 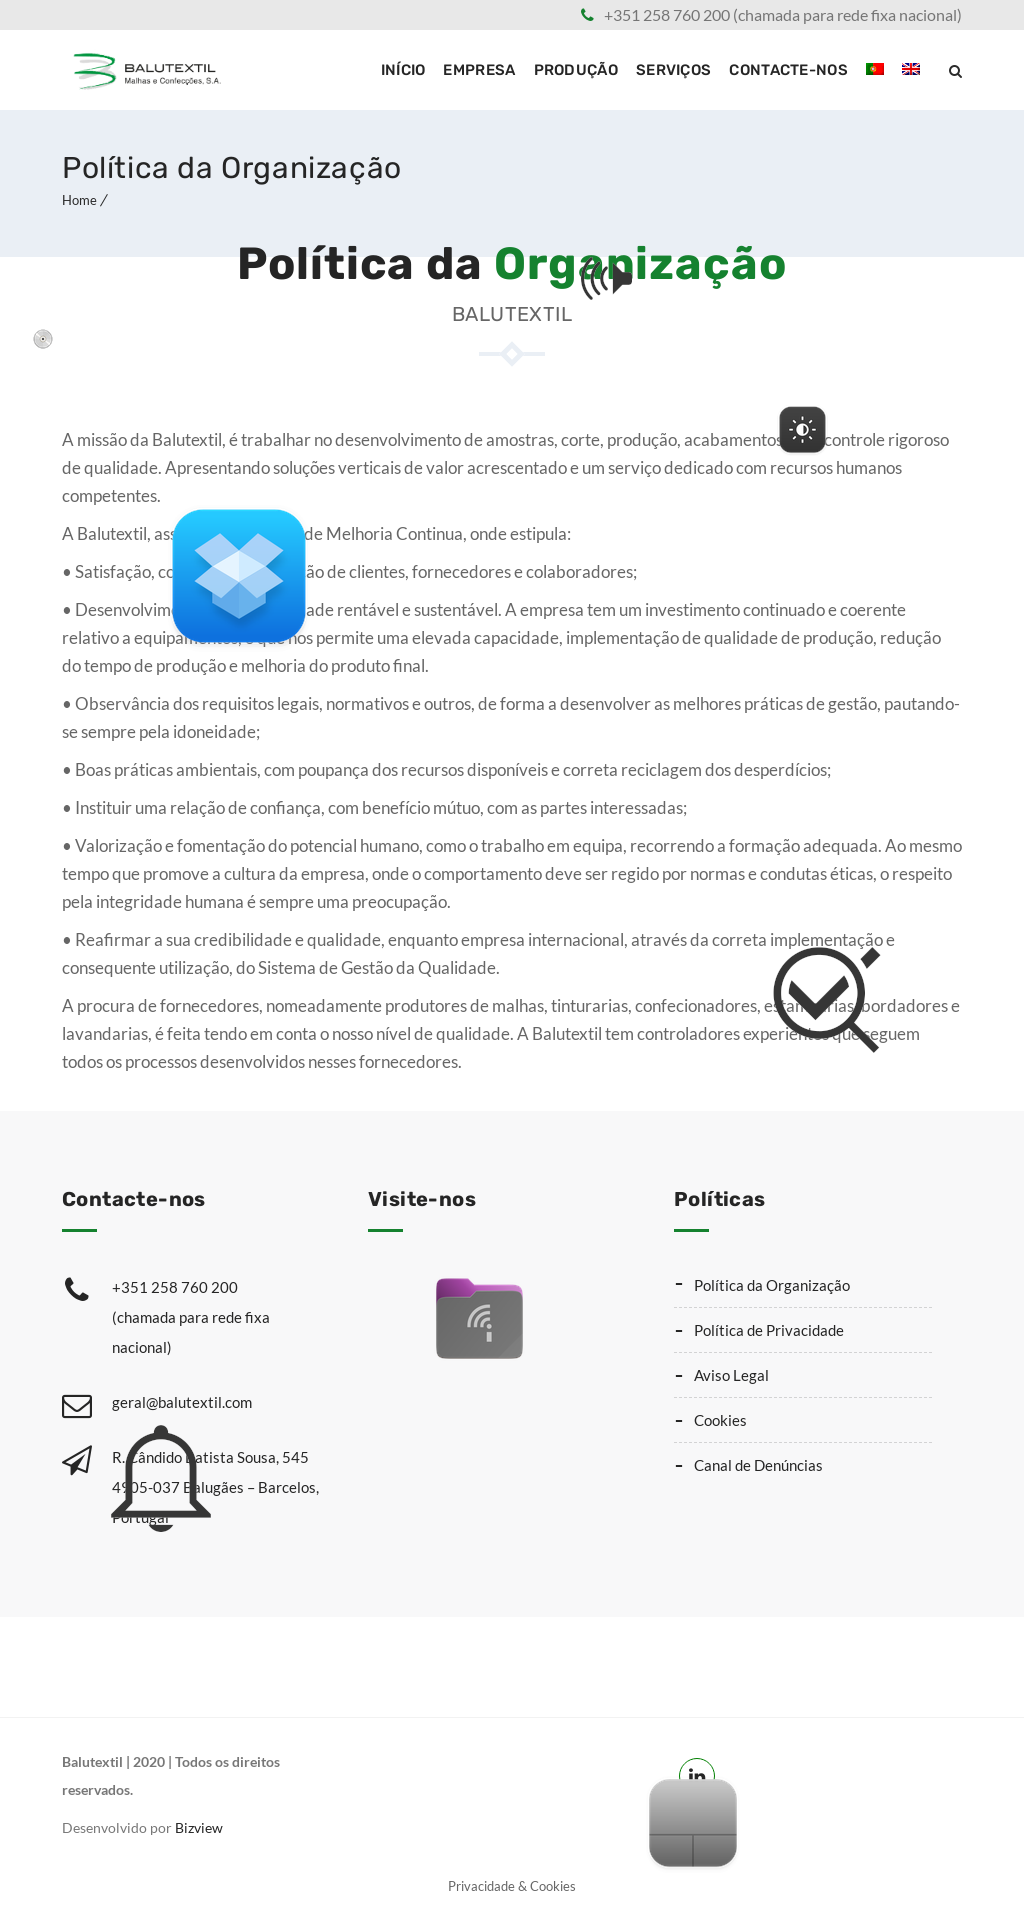 I want to click on access notification settings, so click(x=161, y=1475).